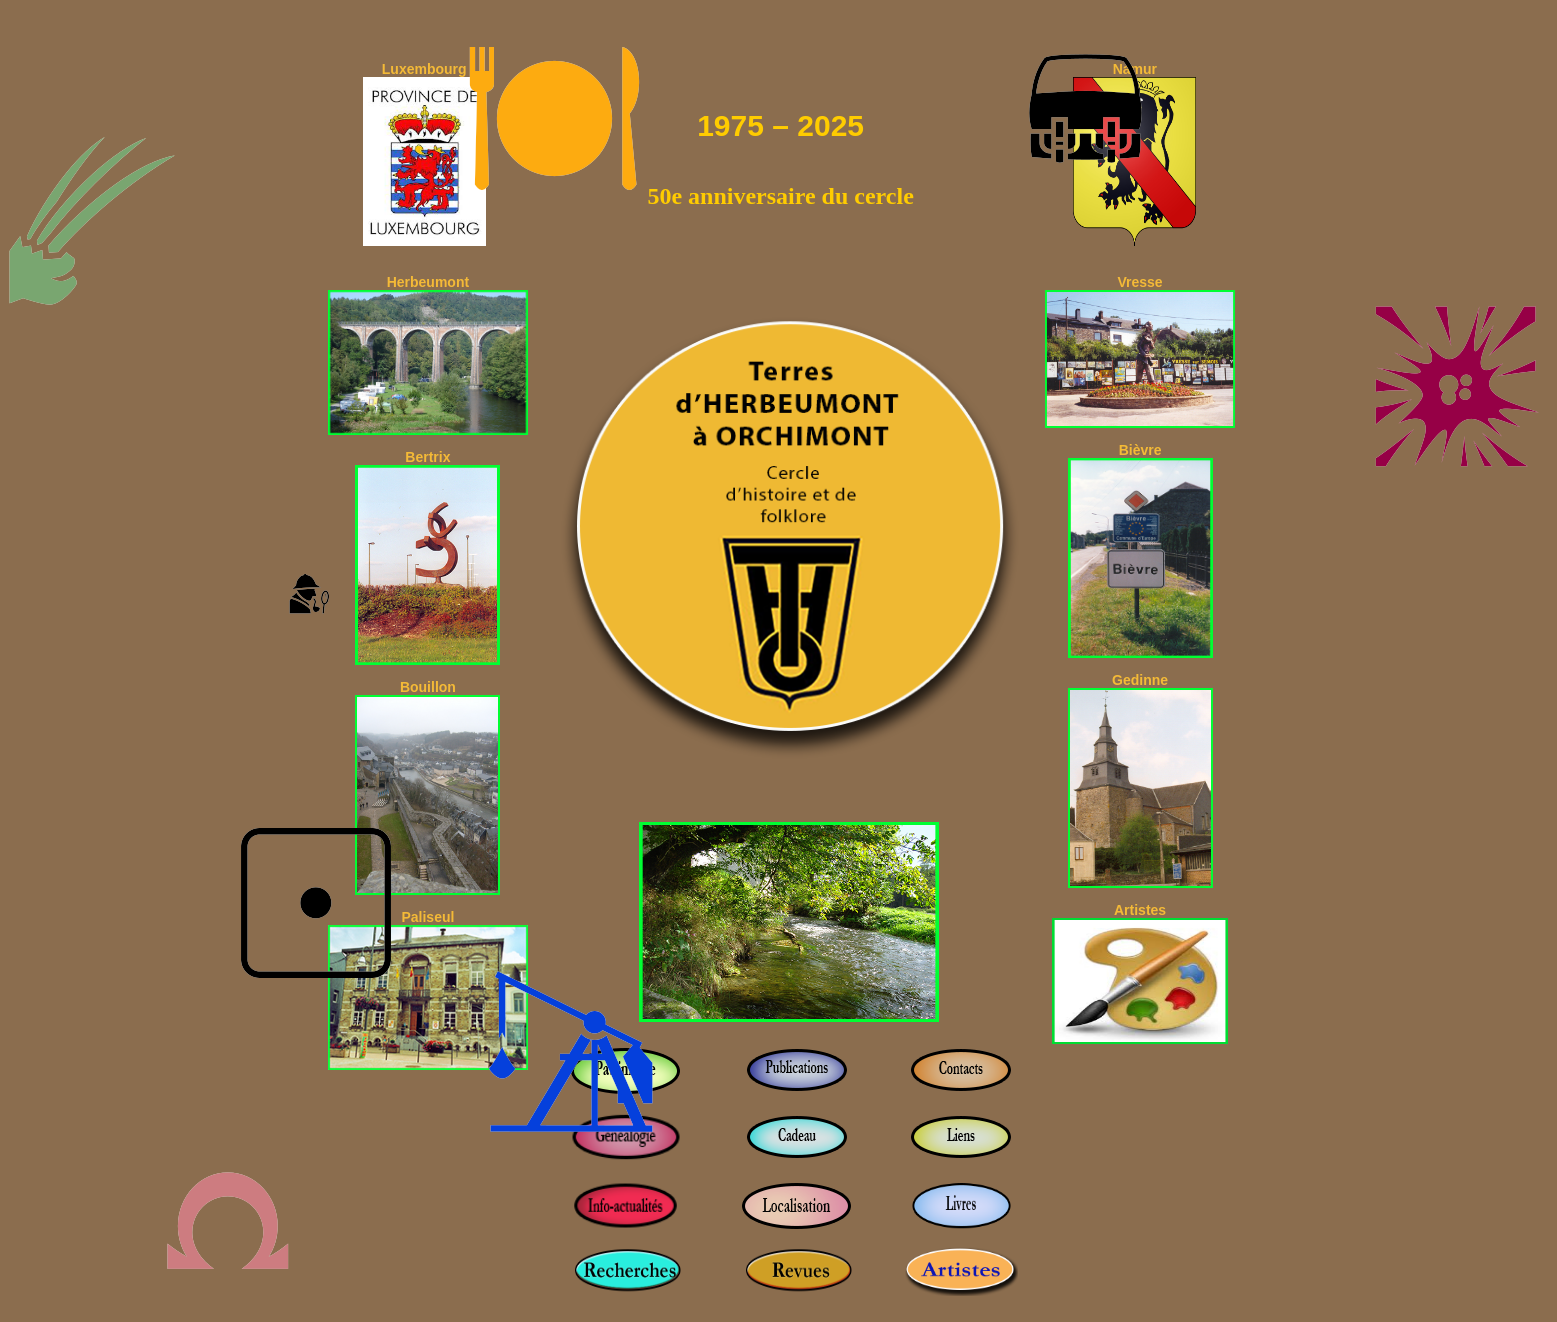 The image size is (1557, 1322). Describe the element at coordinates (96, 219) in the screenshot. I see `select wolverine character or skin` at that location.